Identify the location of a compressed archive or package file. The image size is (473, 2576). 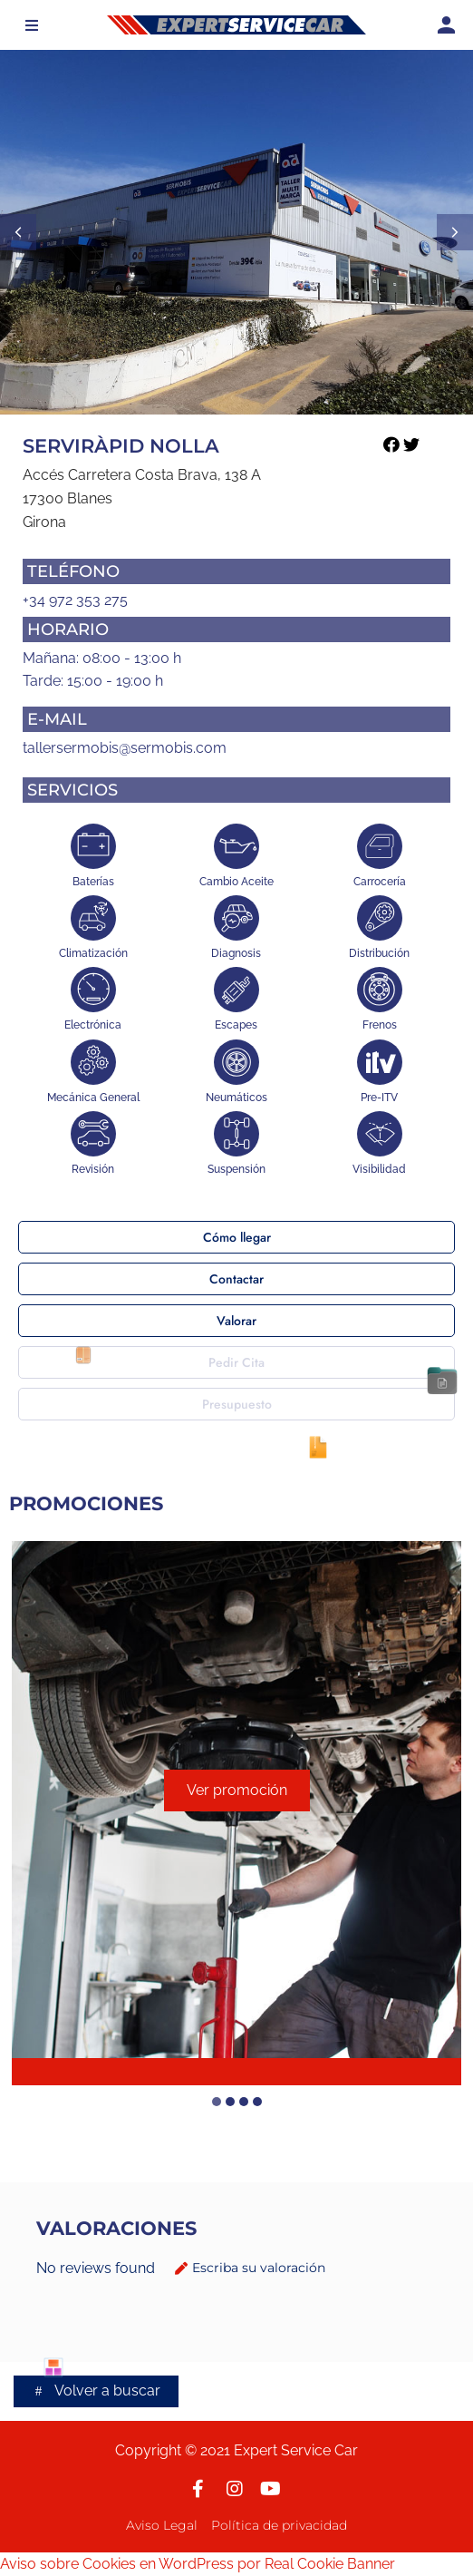
(83, 1355).